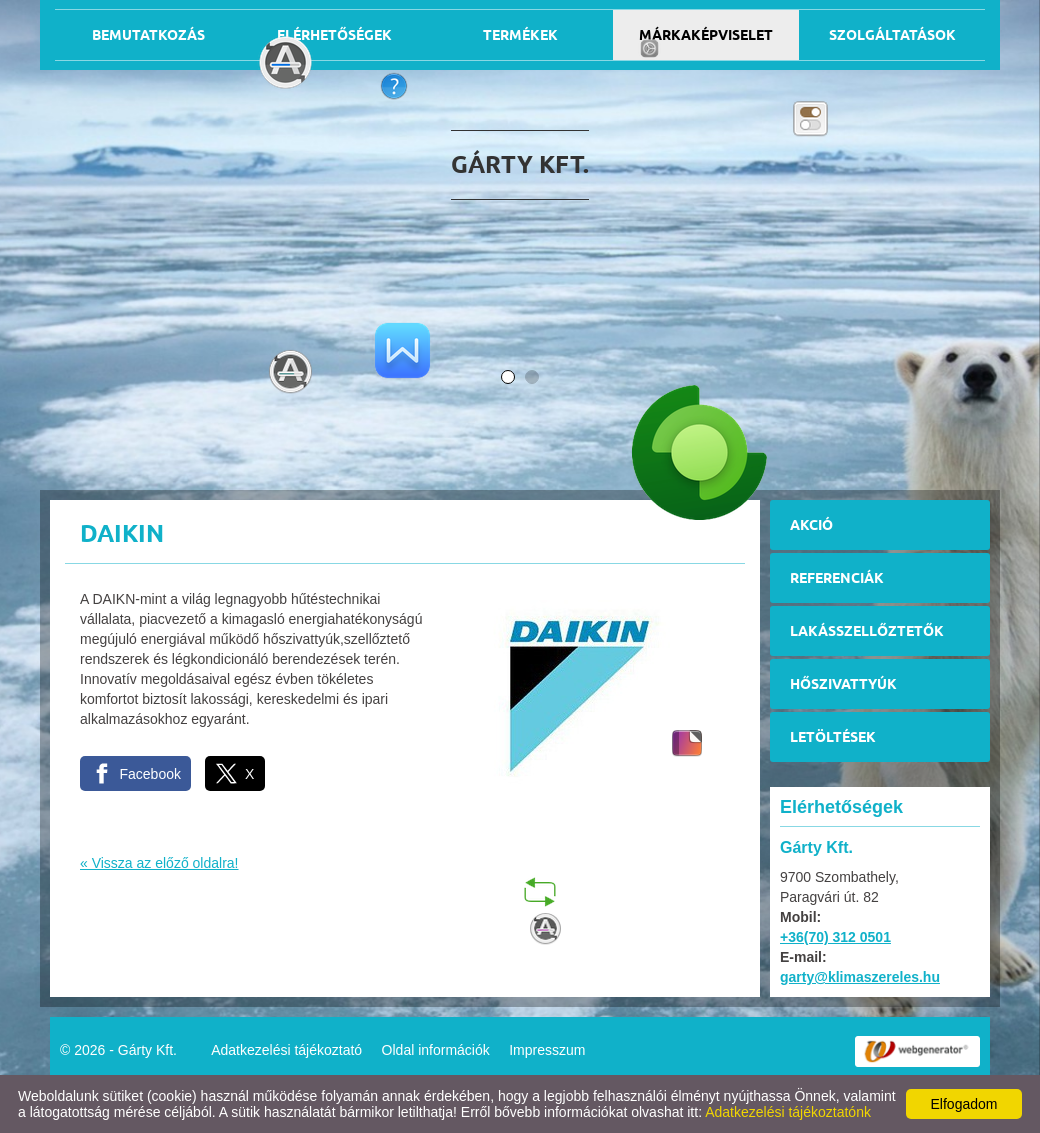 The width and height of the screenshot is (1040, 1133). Describe the element at coordinates (687, 743) in the screenshot. I see `change desktop wallpaper settings` at that location.